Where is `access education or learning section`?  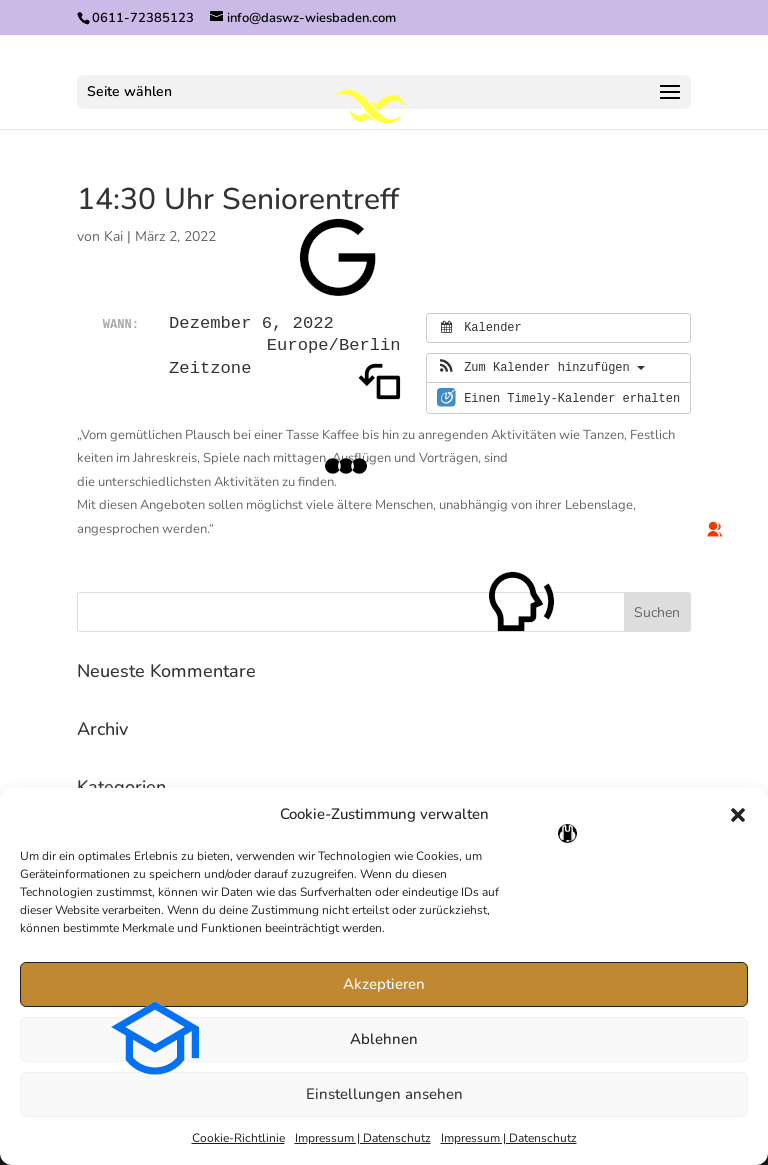
access education or learning section is located at coordinates (155, 1038).